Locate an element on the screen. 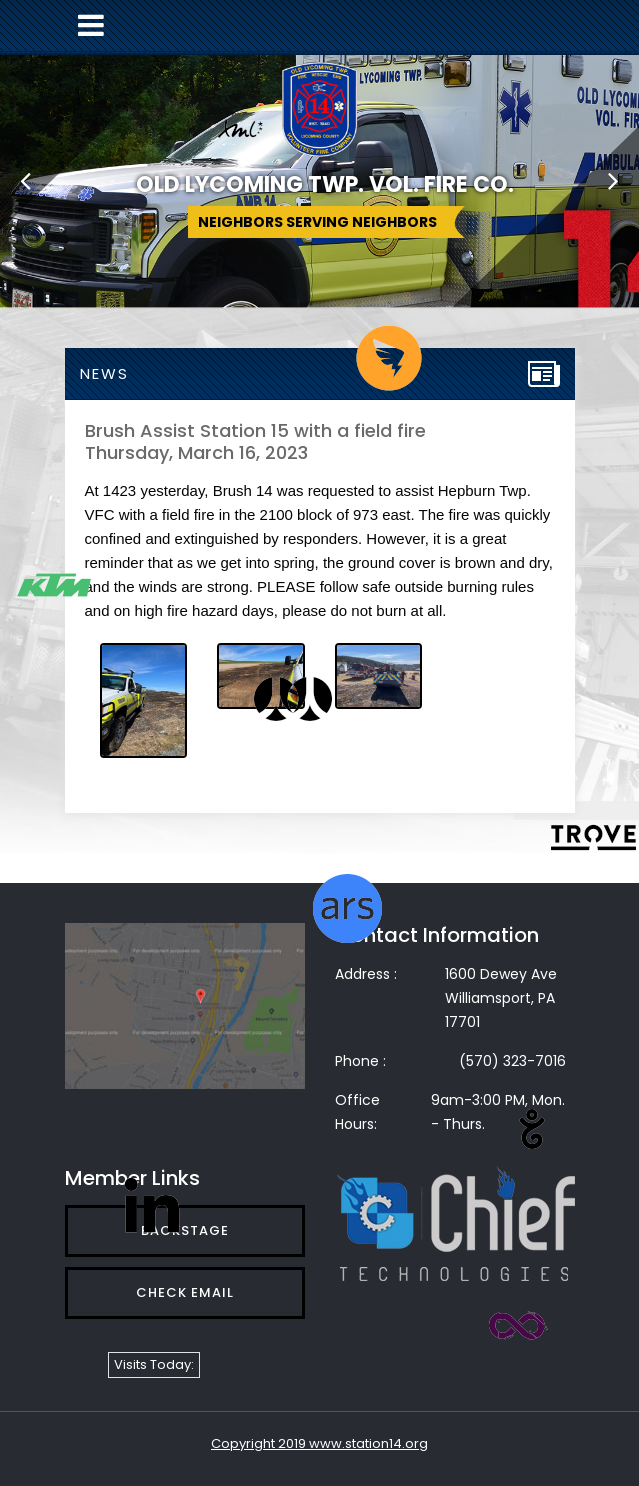 The image size is (639, 1486). link to Gandi domain registrar services is located at coordinates (532, 1129).